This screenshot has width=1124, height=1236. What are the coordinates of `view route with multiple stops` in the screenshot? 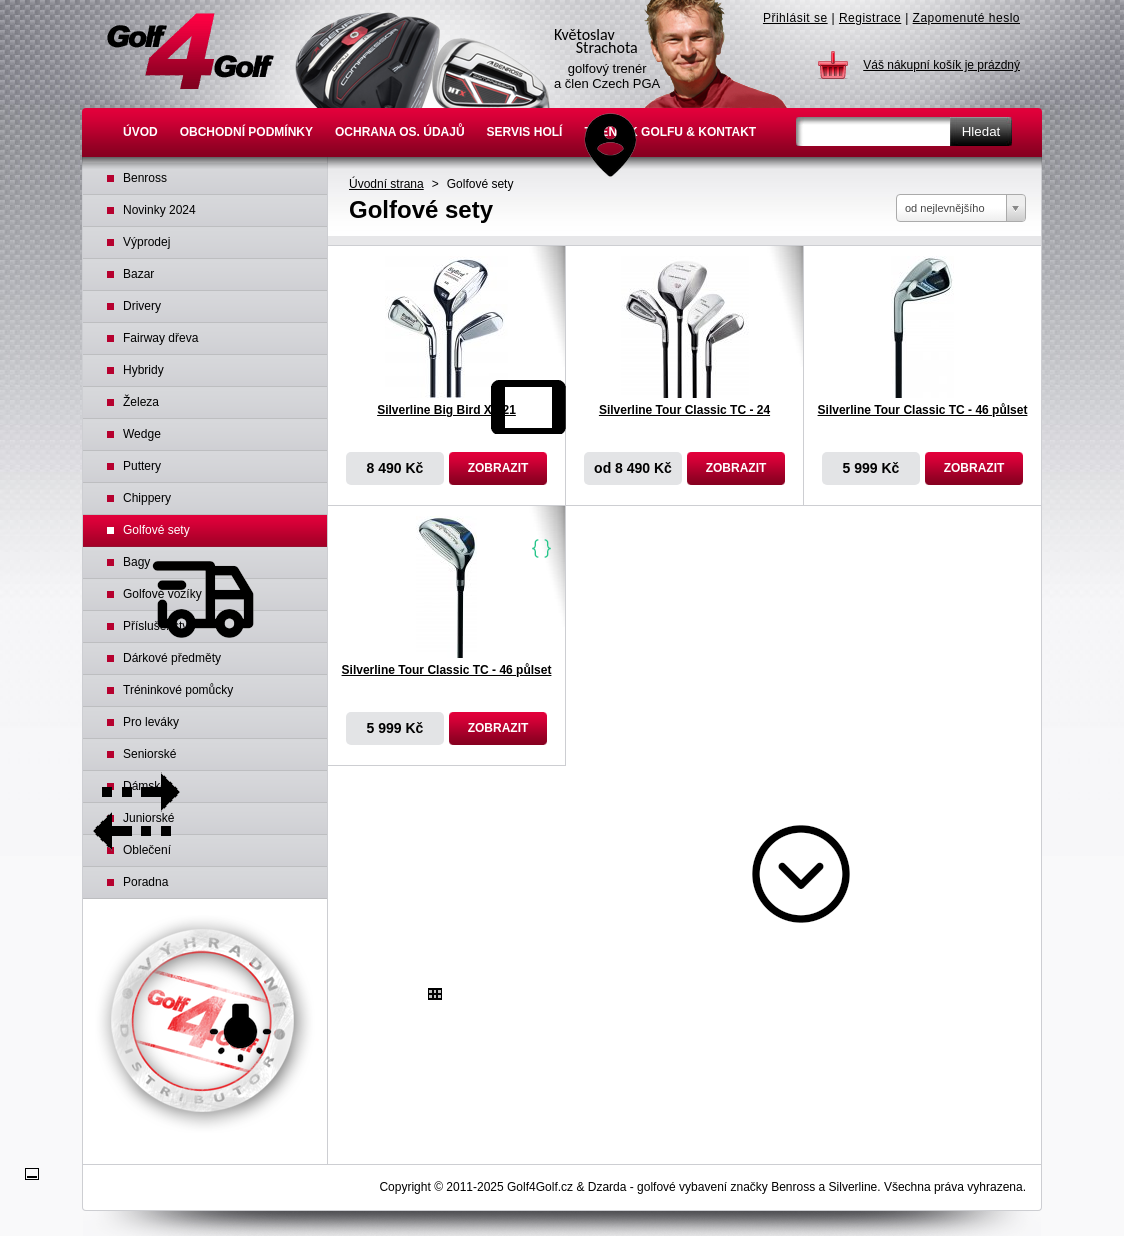 It's located at (136, 811).